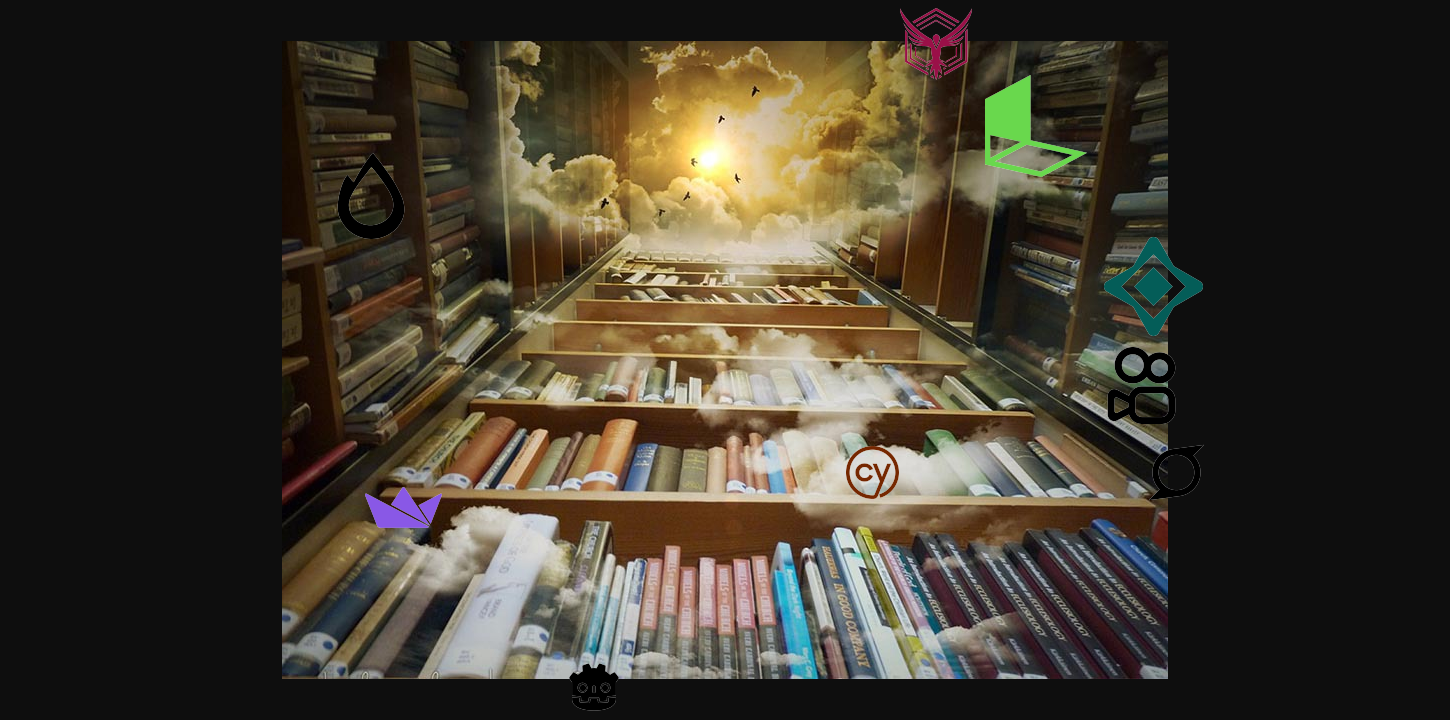  What do you see at coordinates (1141, 385) in the screenshot?
I see `open the Kuaishou app` at bounding box center [1141, 385].